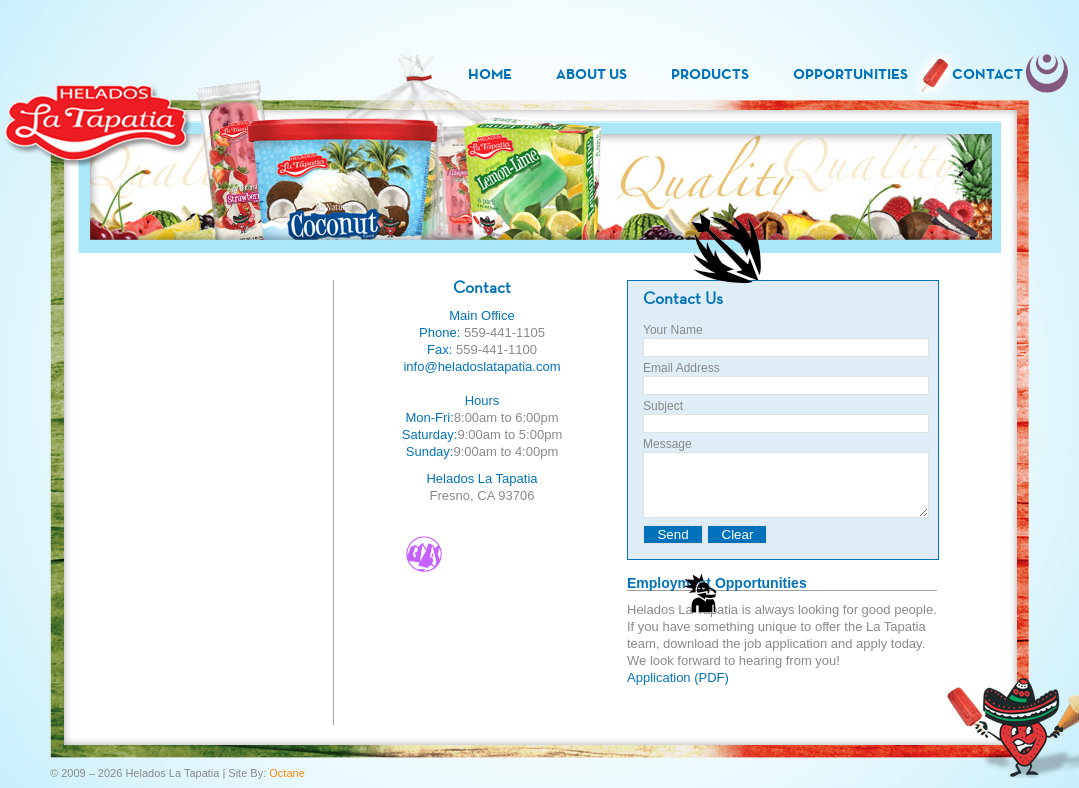 The height and width of the screenshot is (788, 1079). Describe the element at coordinates (424, 554) in the screenshot. I see `indicates arctic or cold climate game environment` at that location.